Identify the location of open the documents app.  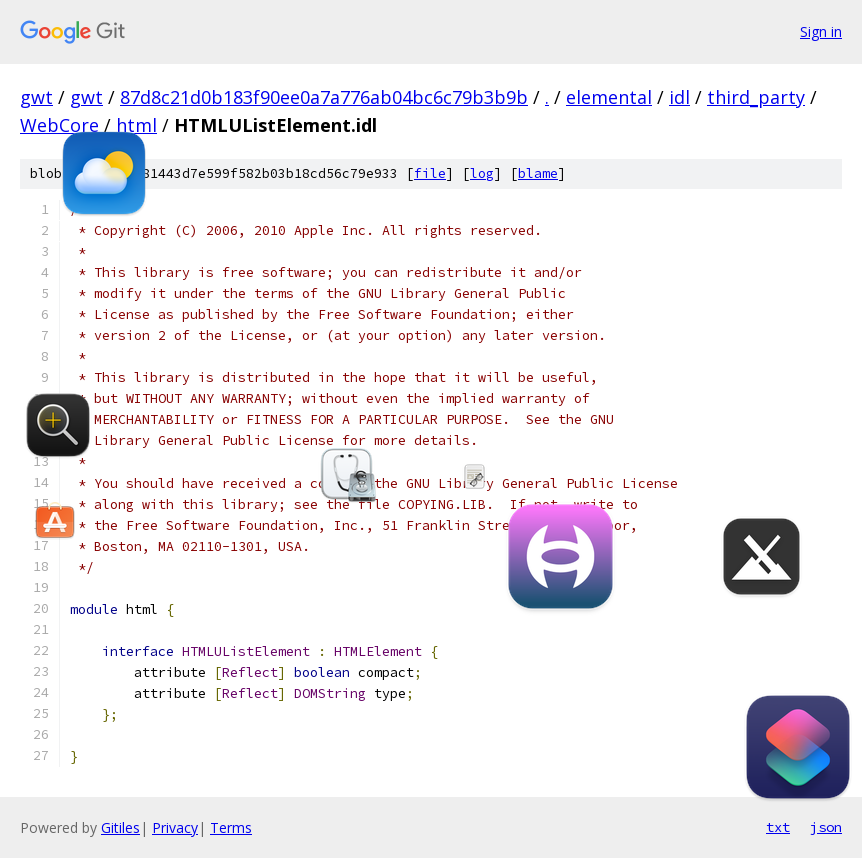
(474, 476).